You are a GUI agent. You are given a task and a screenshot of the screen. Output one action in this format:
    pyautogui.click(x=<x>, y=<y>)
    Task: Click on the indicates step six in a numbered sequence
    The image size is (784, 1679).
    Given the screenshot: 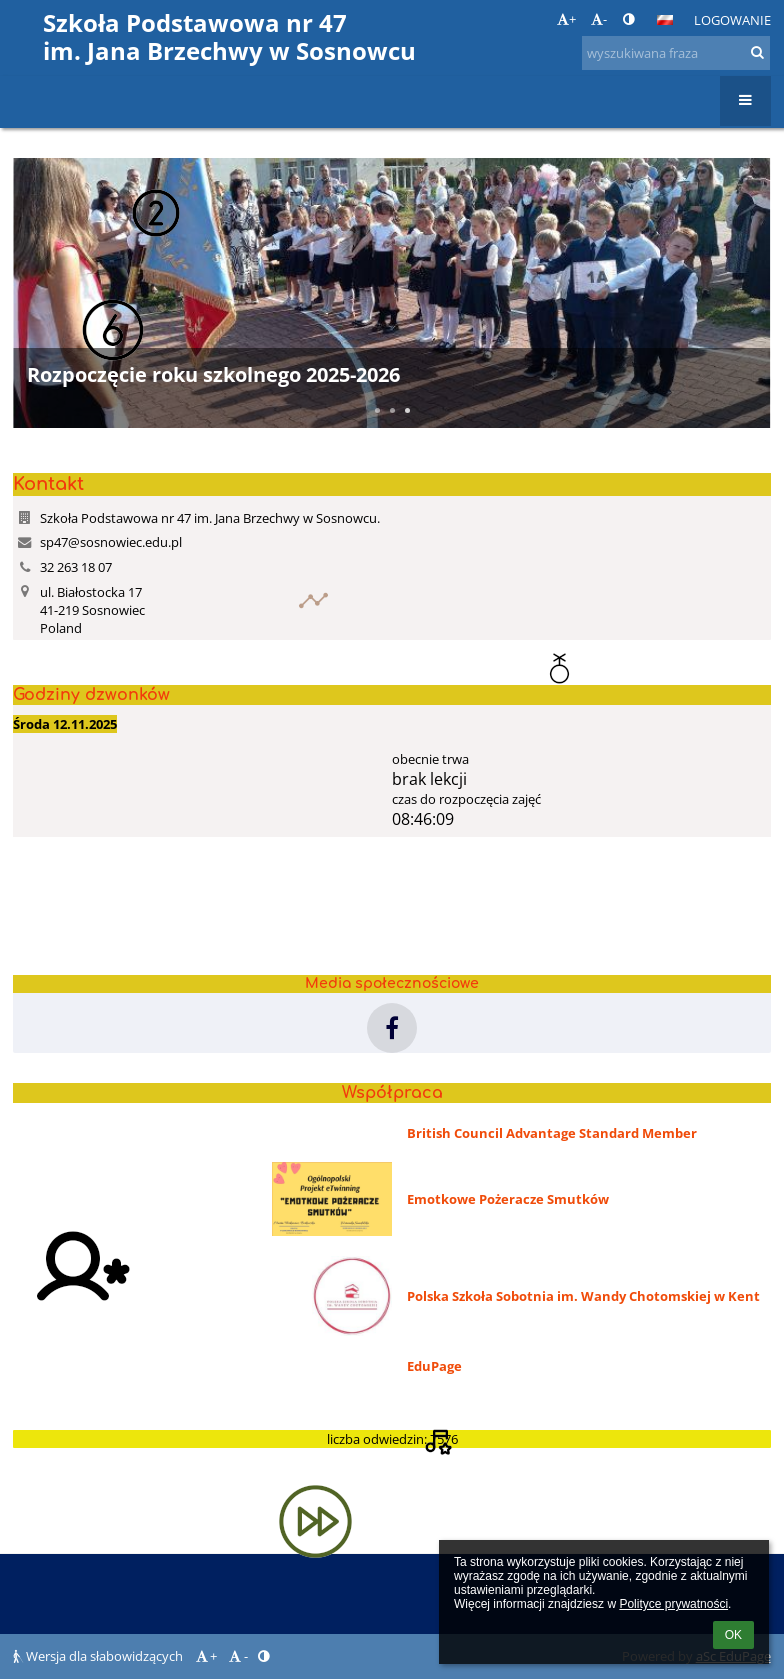 What is the action you would take?
    pyautogui.click(x=113, y=330)
    